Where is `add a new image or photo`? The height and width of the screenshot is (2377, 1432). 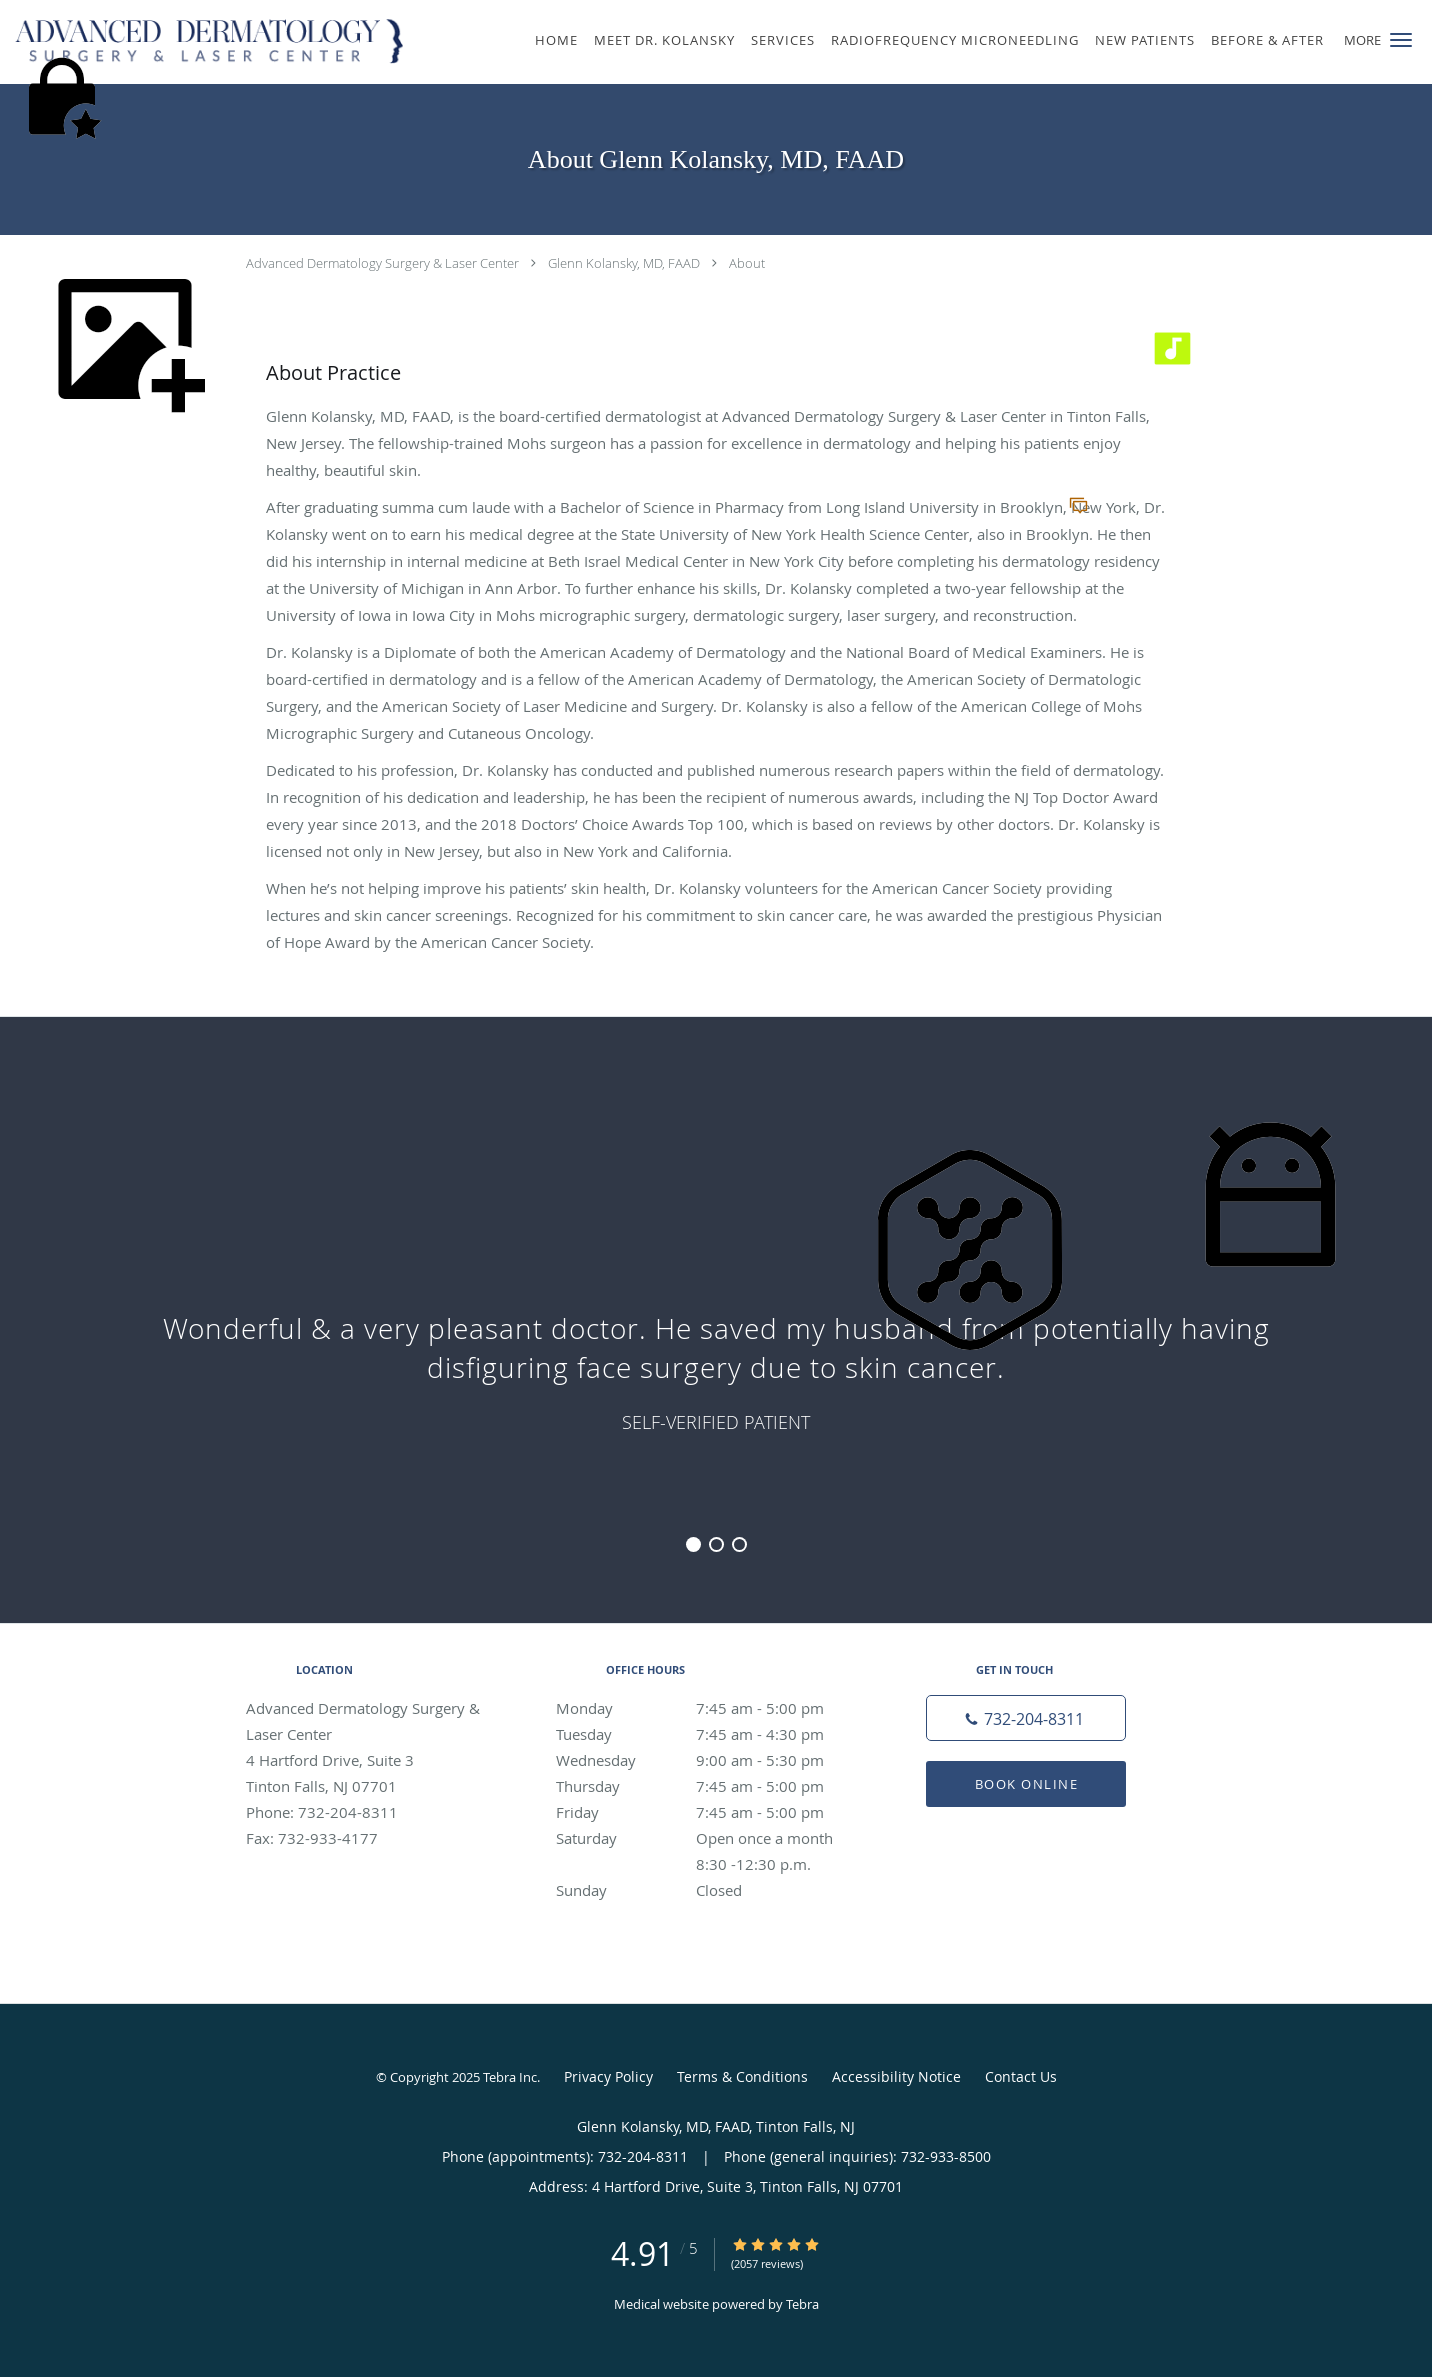
add a new image or photo is located at coordinates (125, 339).